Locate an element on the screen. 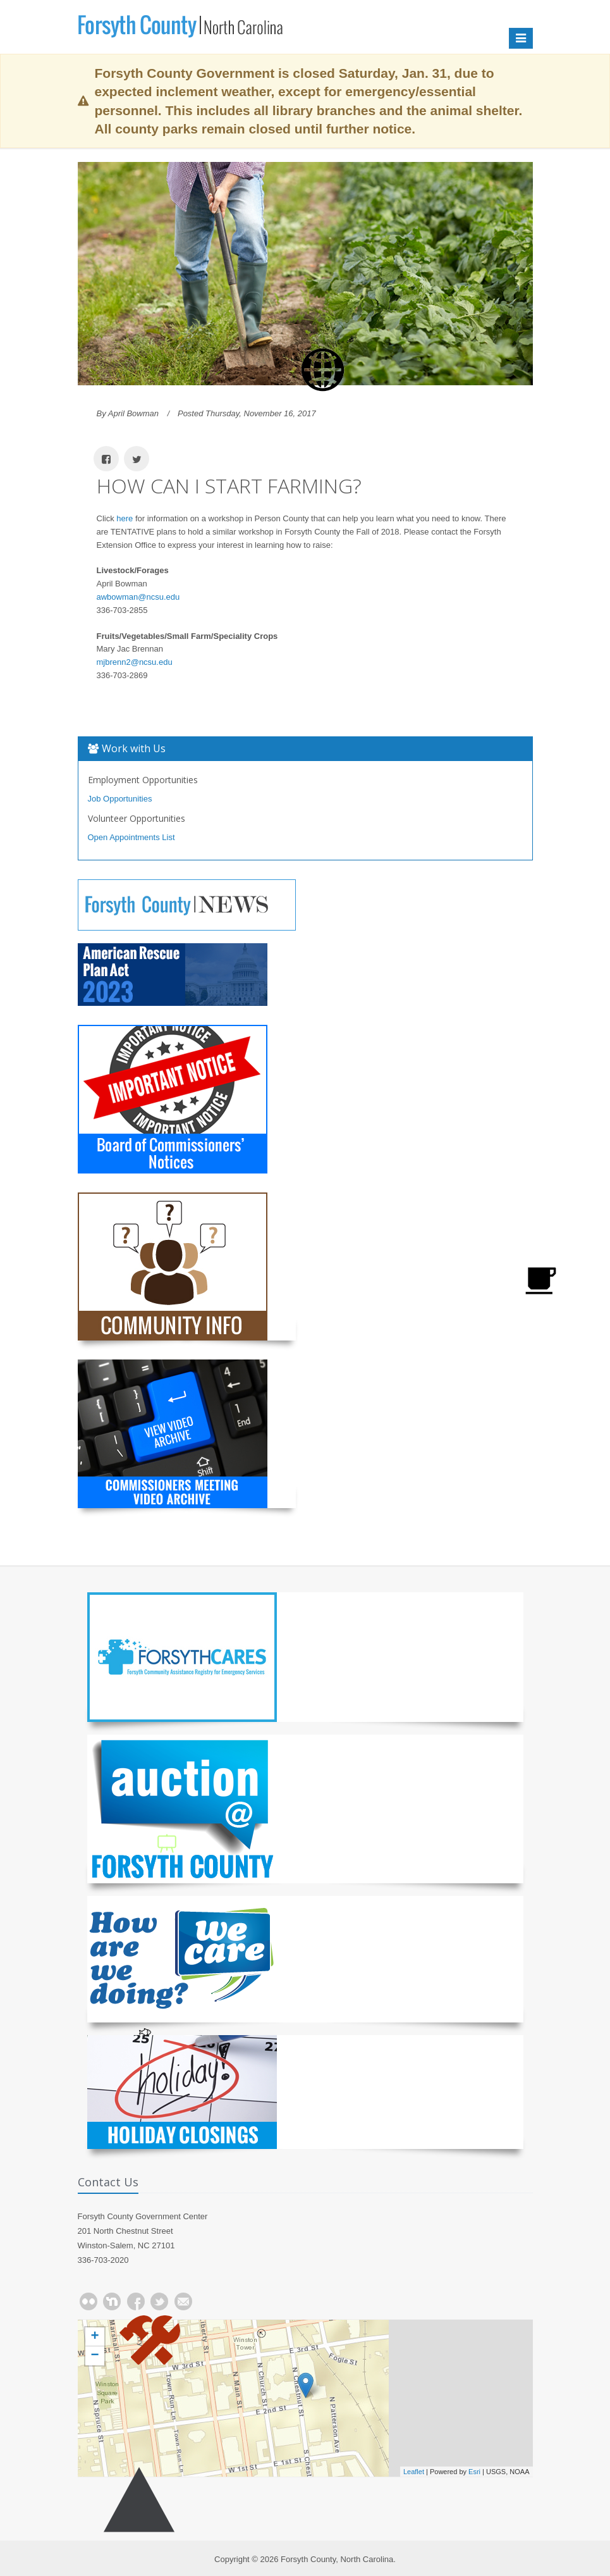 The image size is (610, 2576). open presentation or slideshow mode is located at coordinates (167, 1843).